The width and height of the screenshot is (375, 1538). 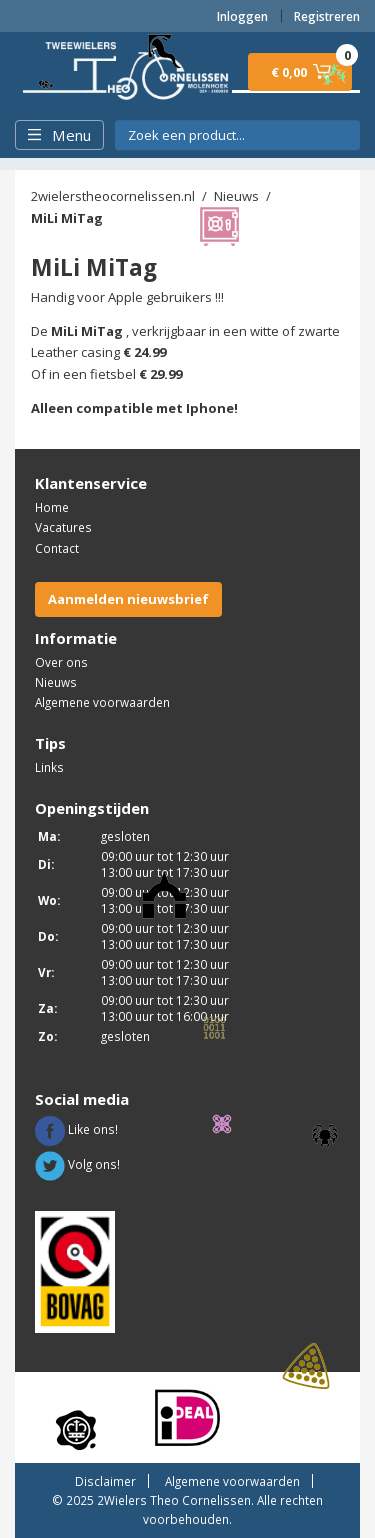 What do you see at coordinates (46, 85) in the screenshot?
I see `activate enhanced vision or perception ability` at bounding box center [46, 85].